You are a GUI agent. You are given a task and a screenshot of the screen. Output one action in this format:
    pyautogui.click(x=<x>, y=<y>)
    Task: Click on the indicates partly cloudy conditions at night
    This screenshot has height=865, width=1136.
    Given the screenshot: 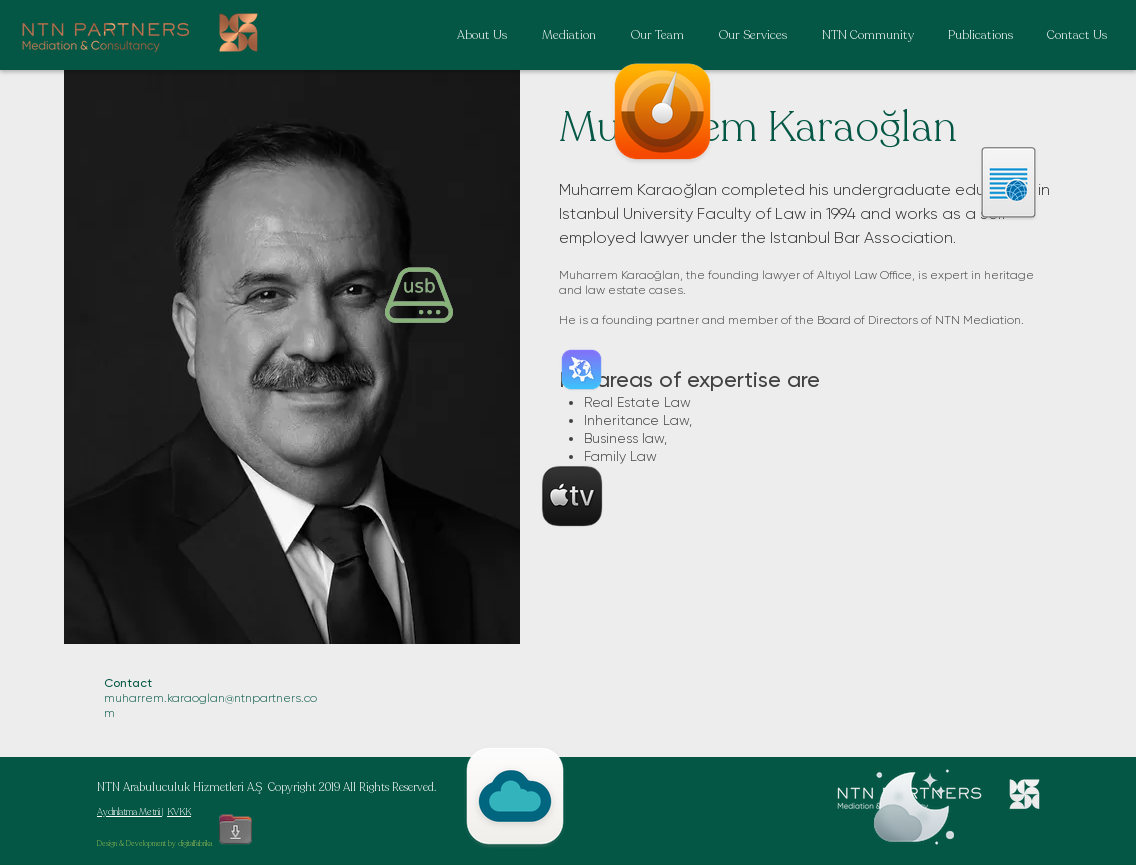 What is the action you would take?
    pyautogui.click(x=914, y=807)
    